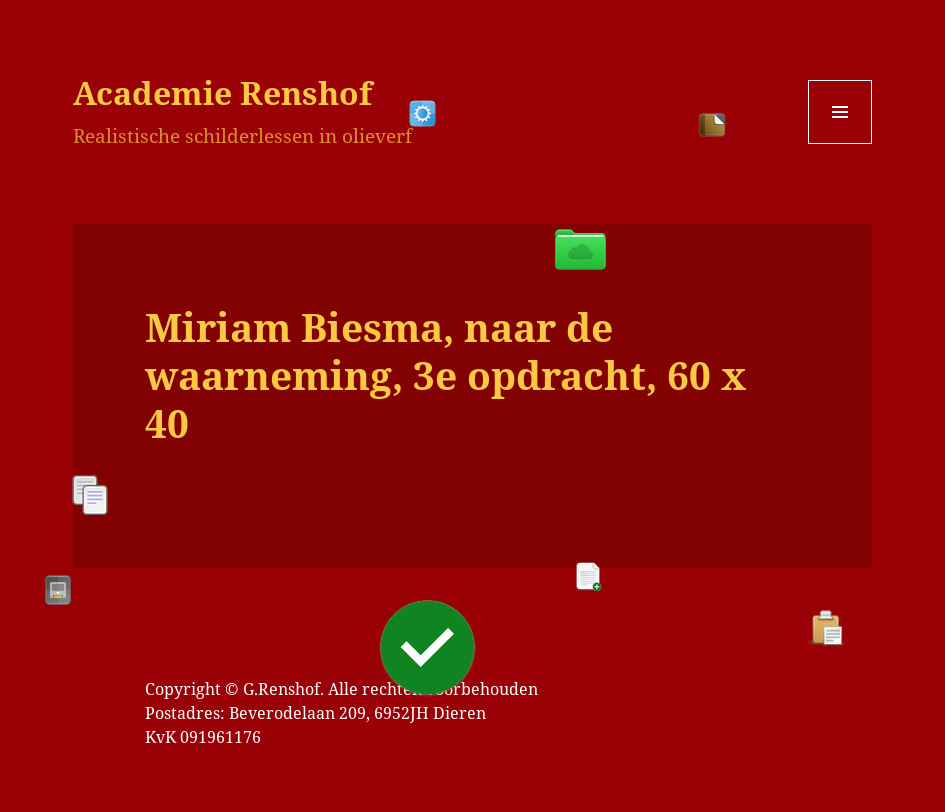 This screenshot has width=945, height=812. Describe the element at coordinates (427, 647) in the screenshot. I see `apply mail filters to messages` at that location.